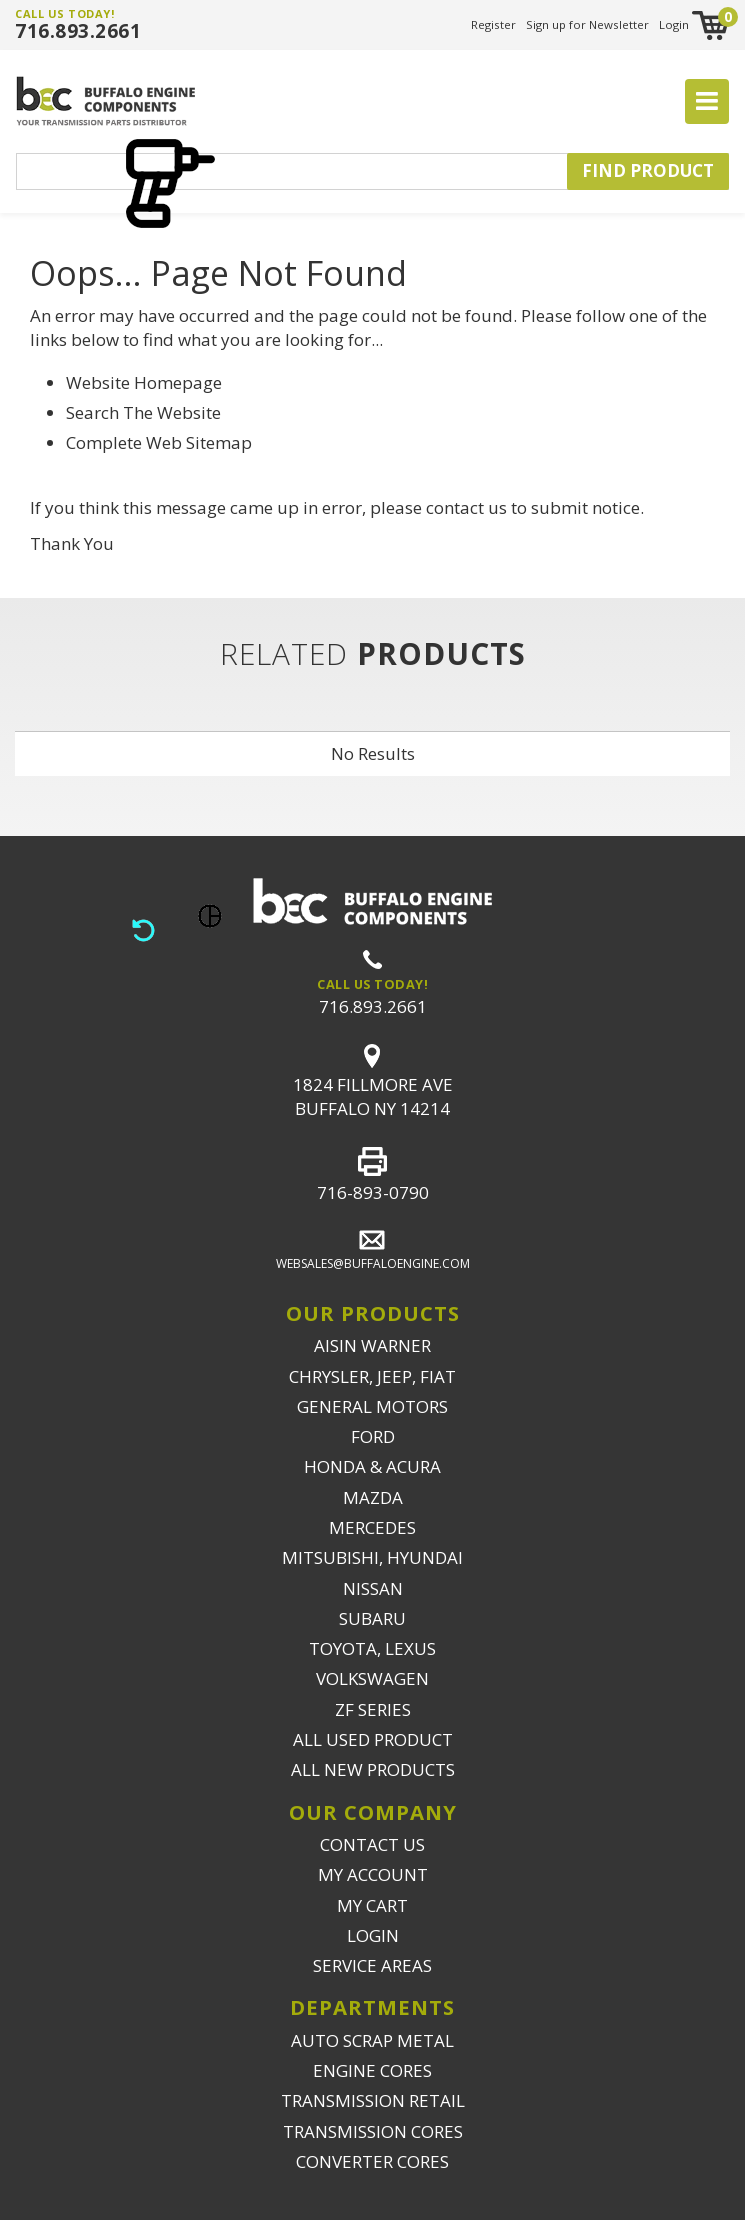 The width and height of the screenshot is (745, 2220). I want to click on view data breakdown or statistics, so click(210, 916).